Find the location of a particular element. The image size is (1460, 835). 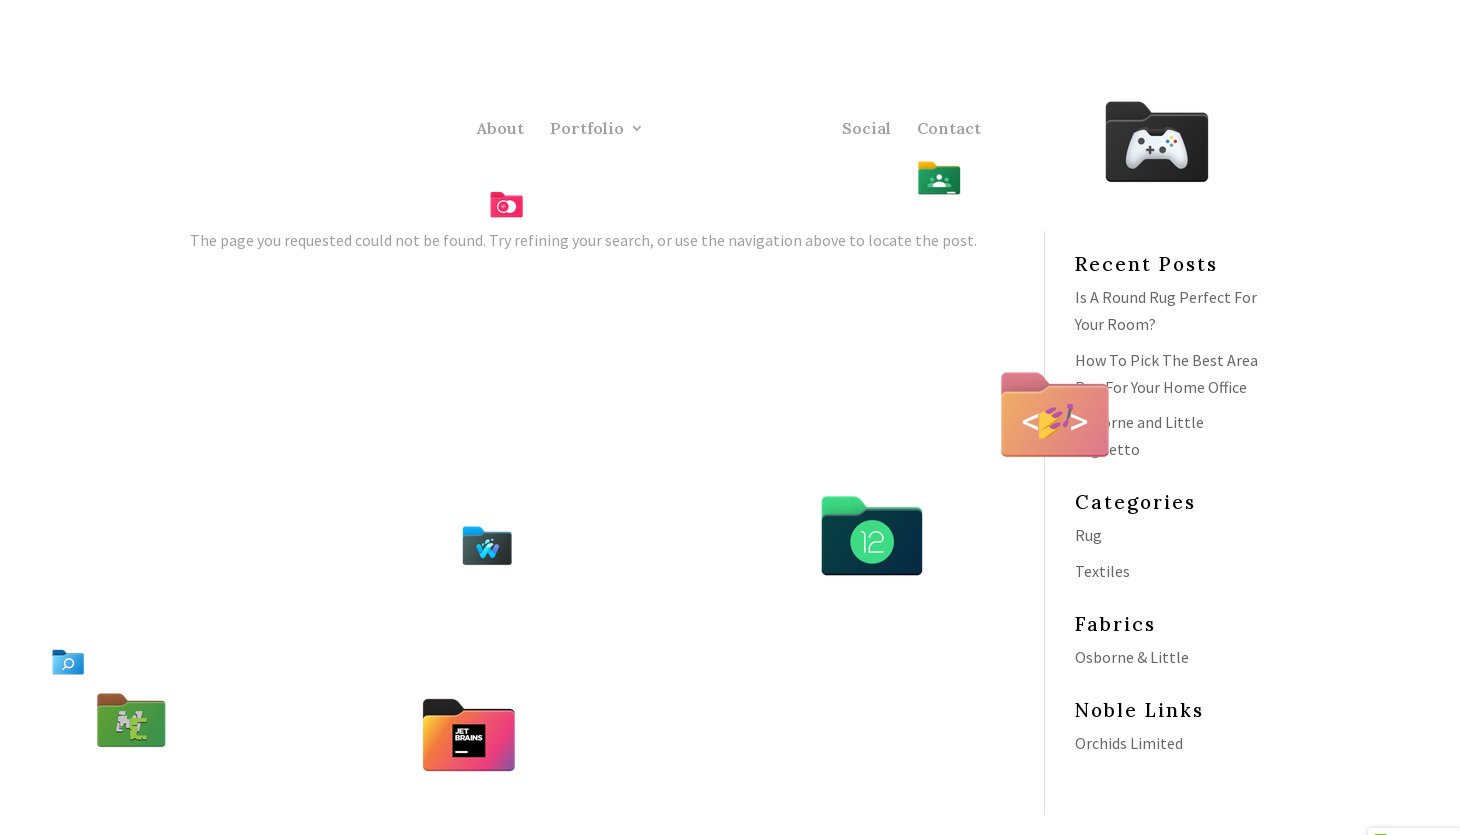

open JetBrains IDE projects folder is located at coordinates (468, 737).